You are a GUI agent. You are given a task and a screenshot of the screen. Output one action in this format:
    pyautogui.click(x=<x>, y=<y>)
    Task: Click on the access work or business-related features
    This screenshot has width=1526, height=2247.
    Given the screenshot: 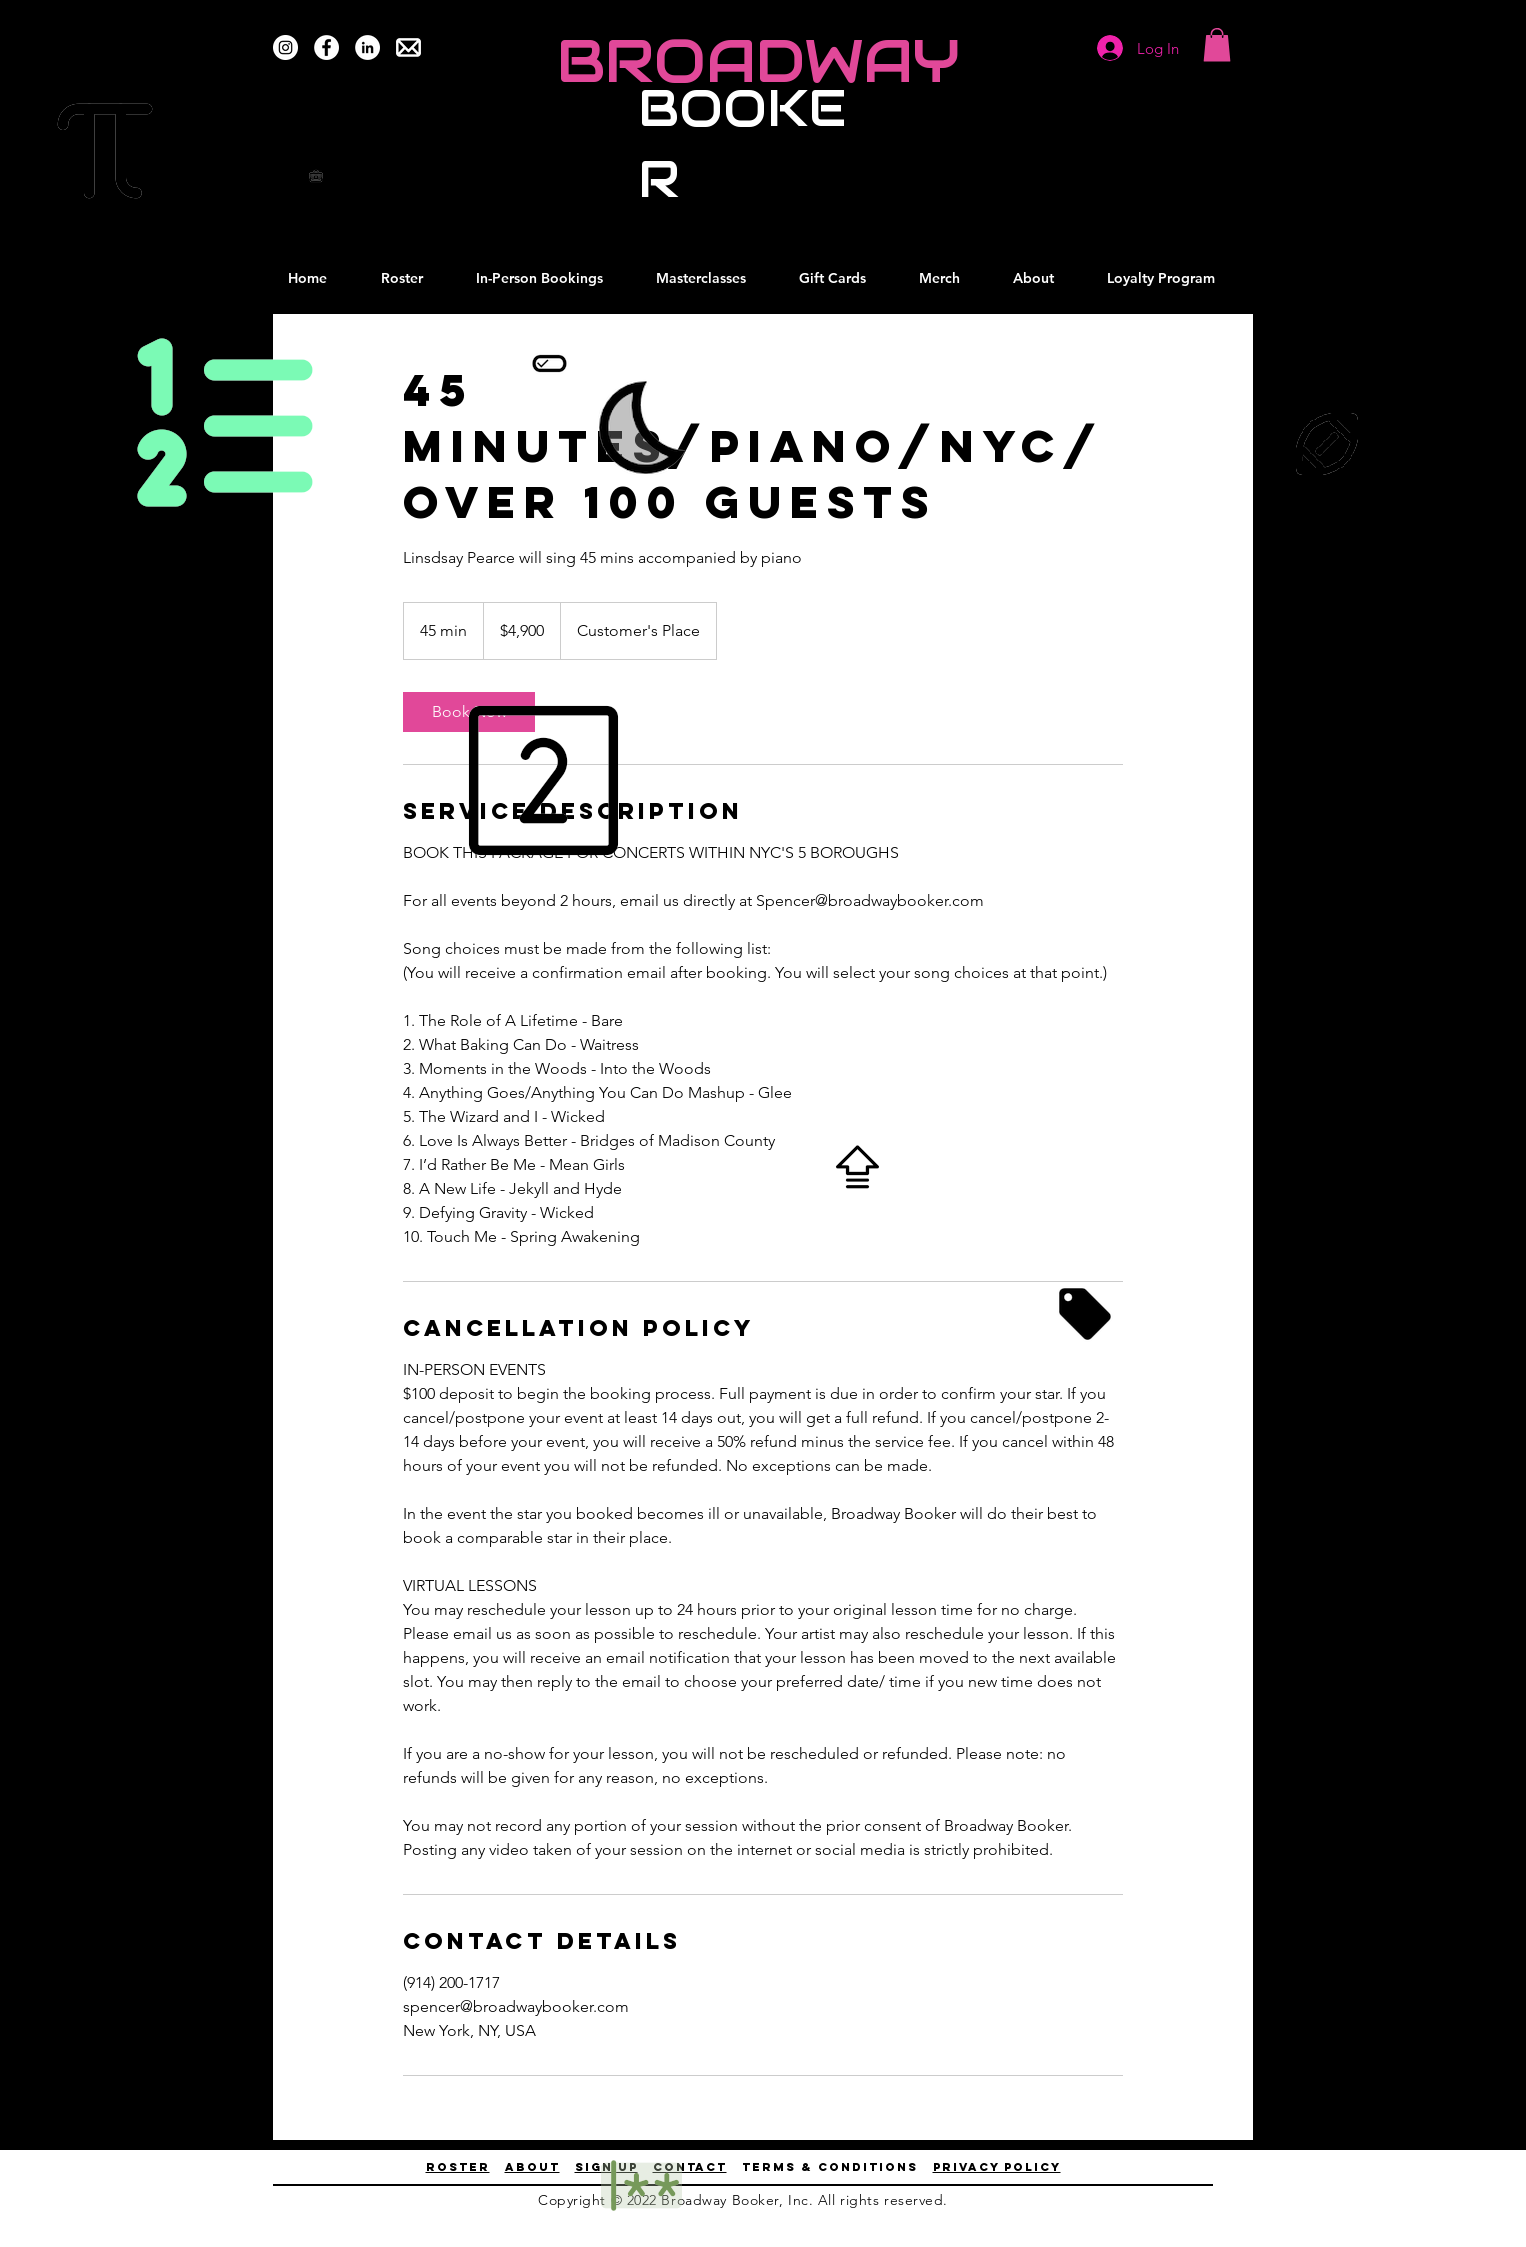 What is the action you would take?
    pyautogui.click(x=316, y=176)
    